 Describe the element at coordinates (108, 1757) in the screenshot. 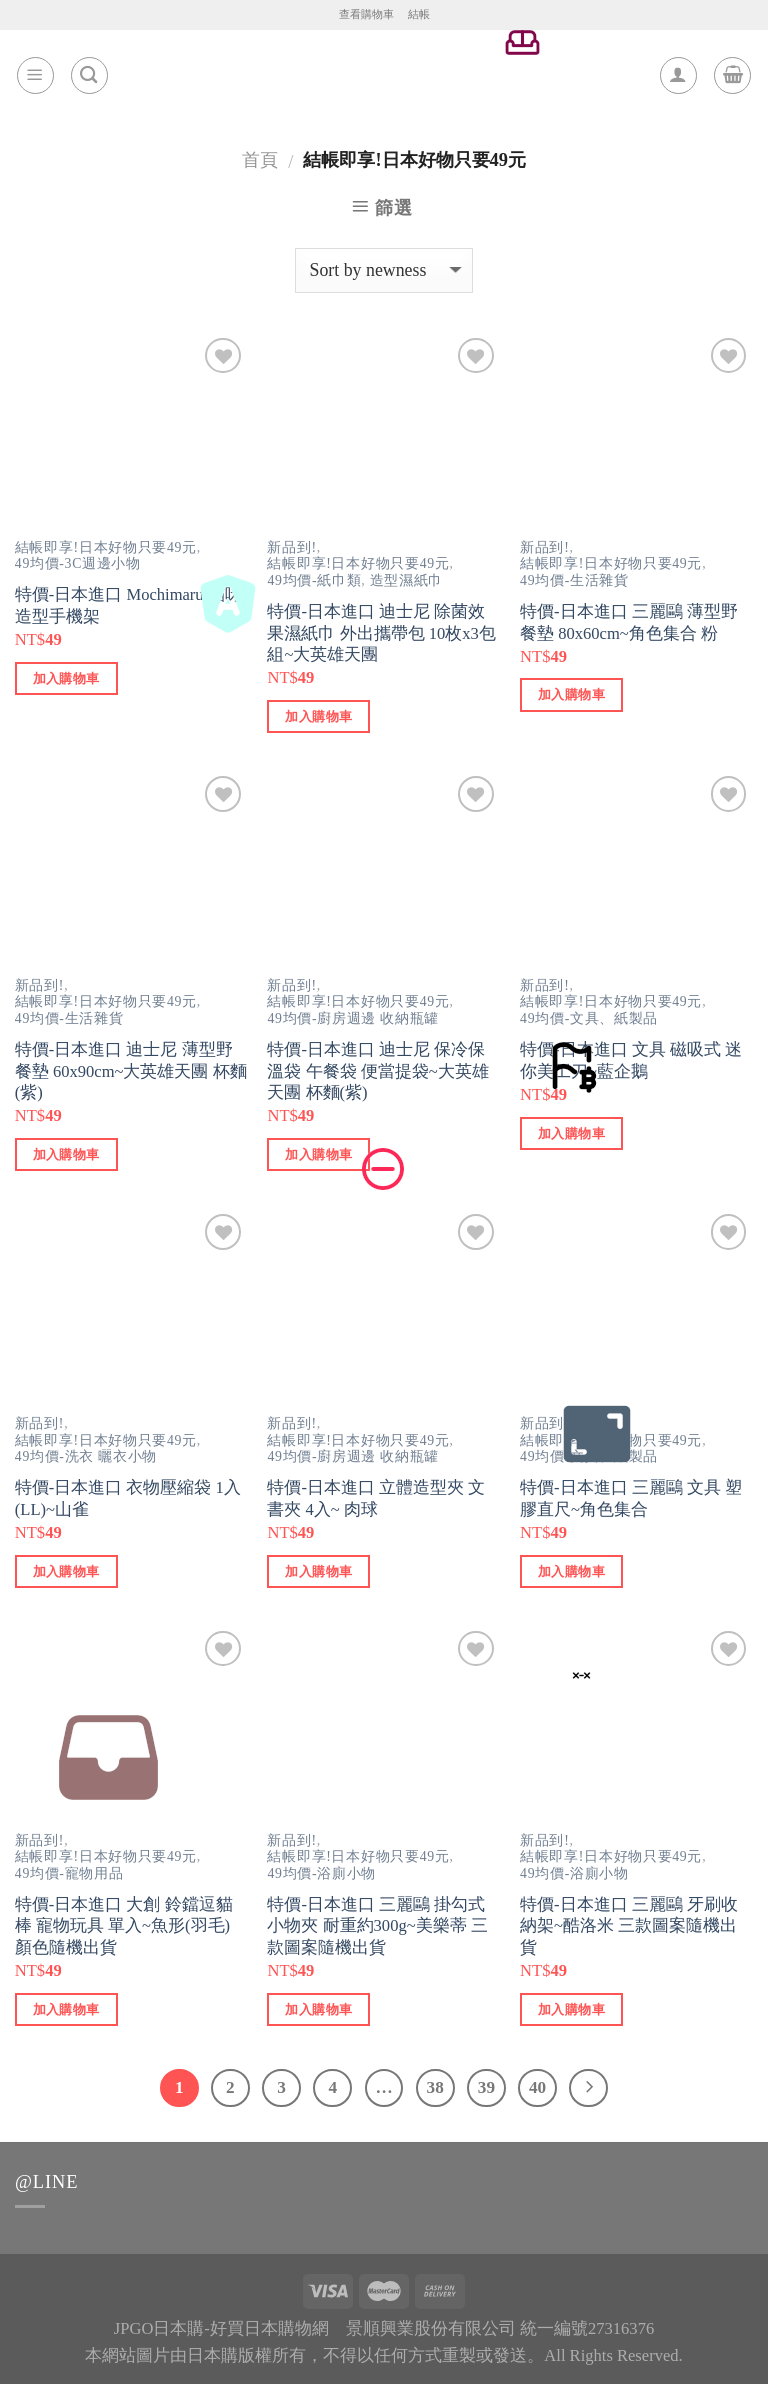

I see `access your inbox or file tray` at that location.